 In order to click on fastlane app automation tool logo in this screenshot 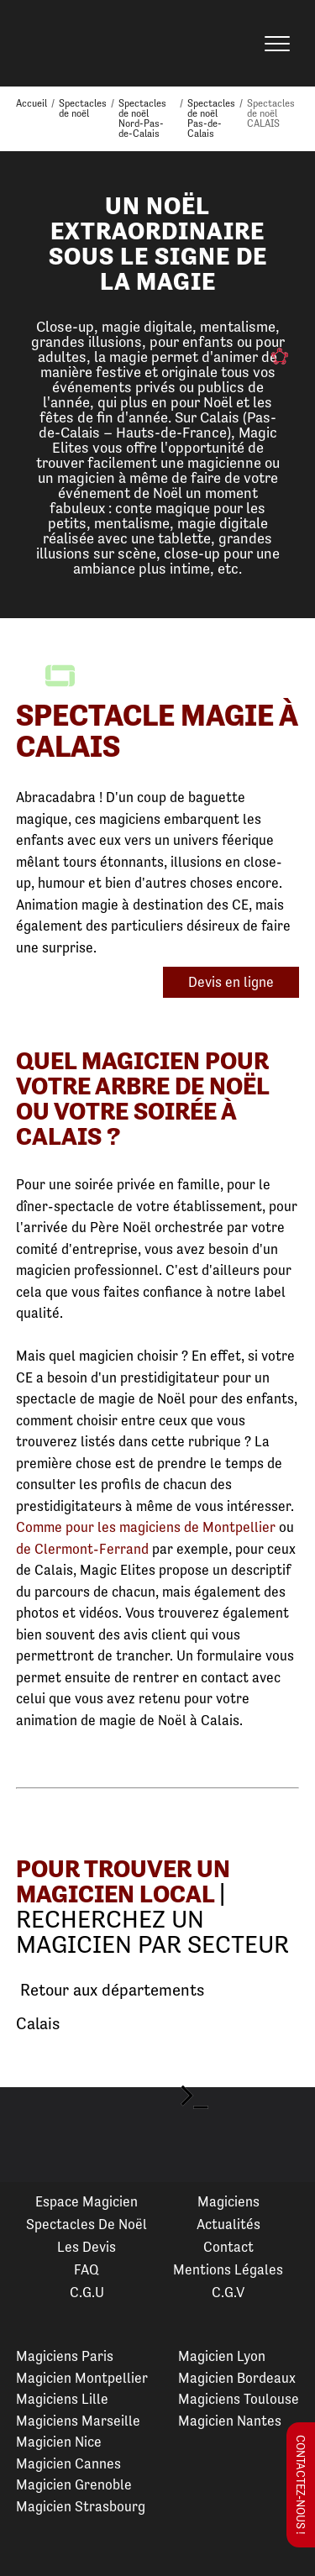, I will do `click(280, 356)`.